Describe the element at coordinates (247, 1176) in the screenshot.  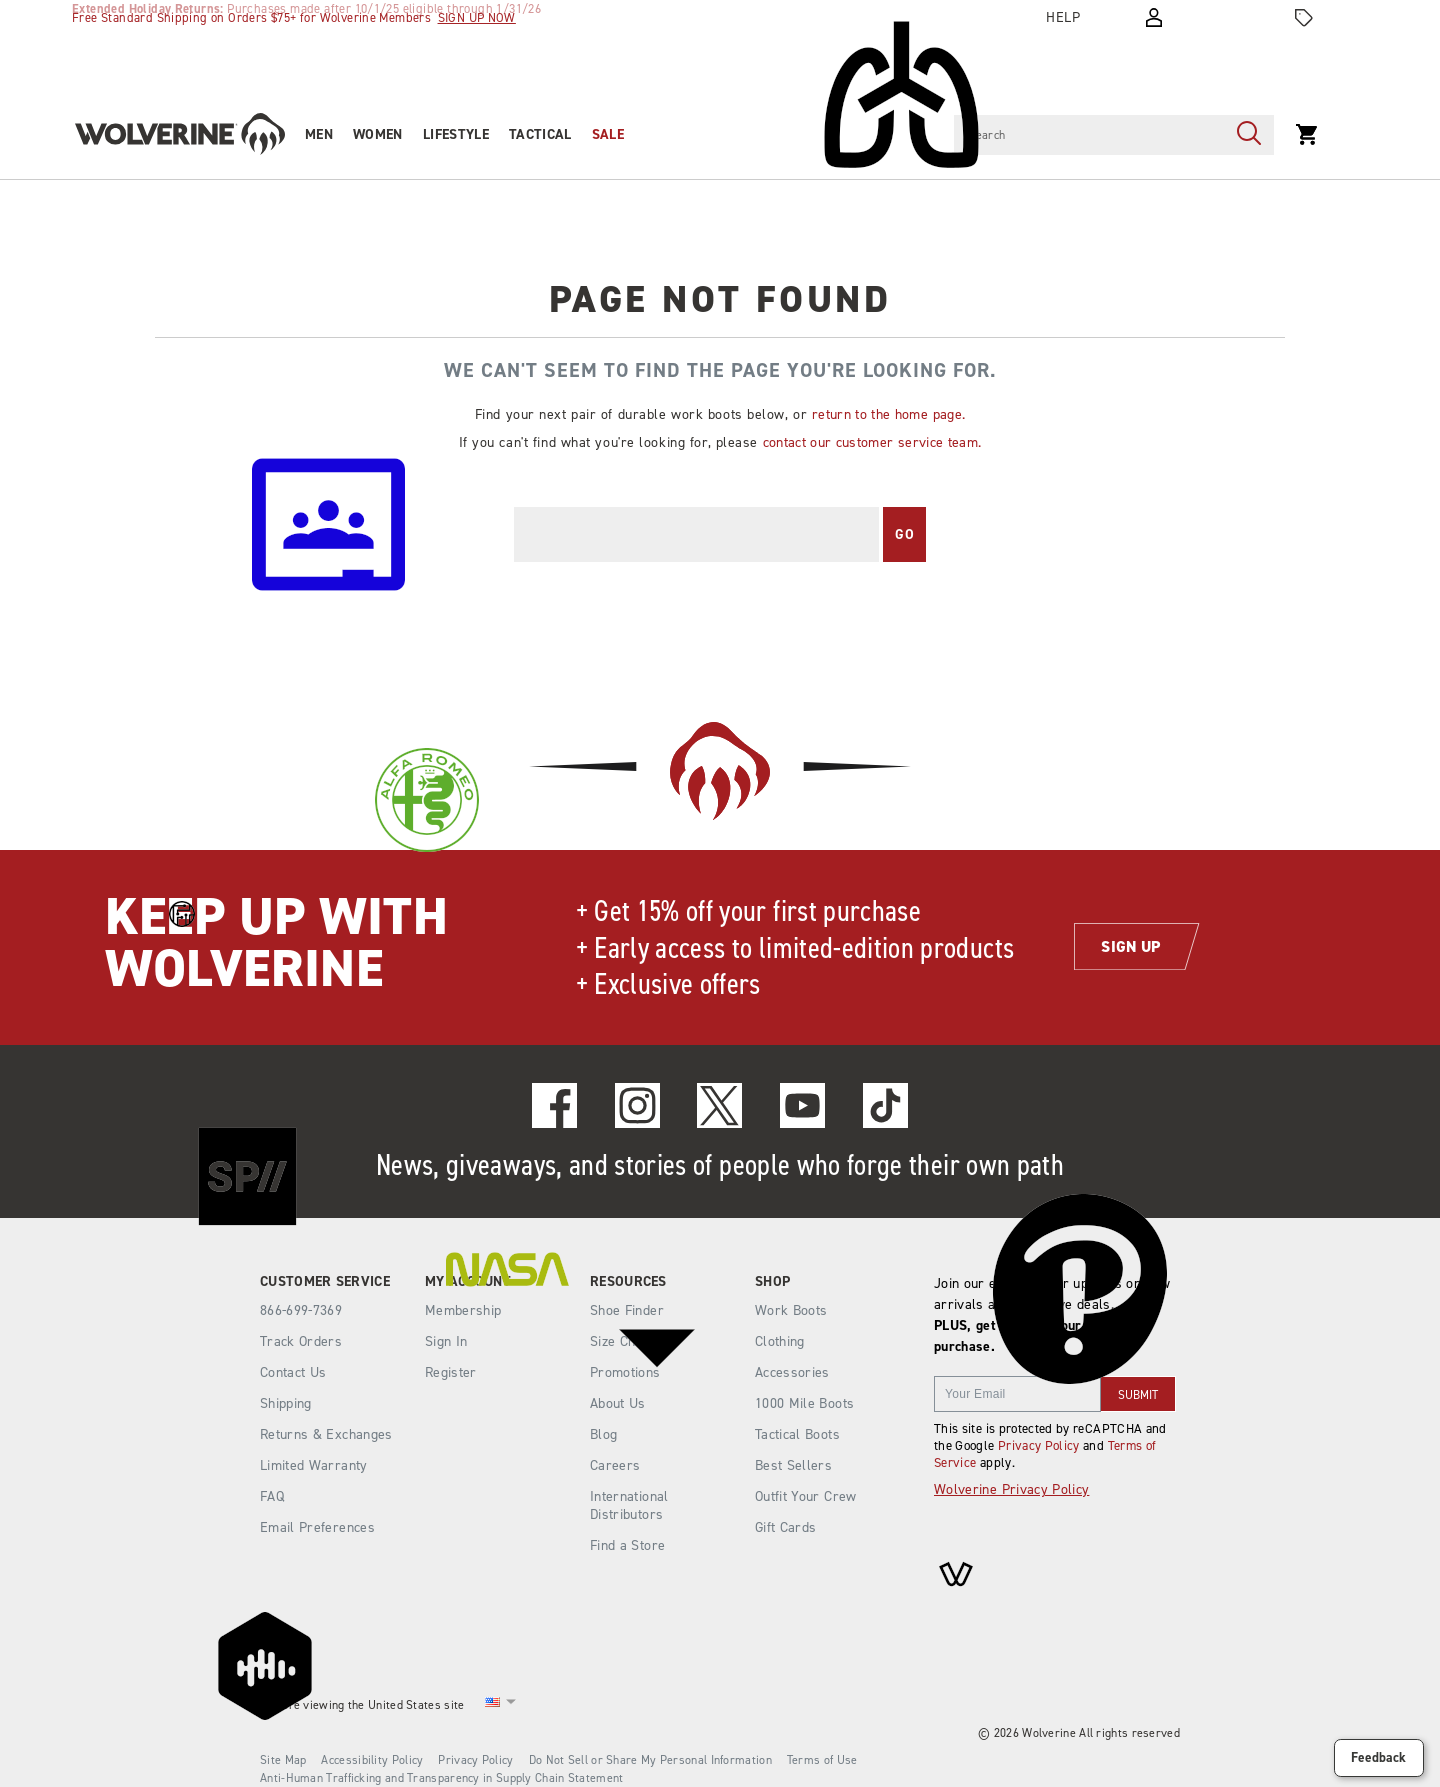
I see `stackpath company logo` at that location.